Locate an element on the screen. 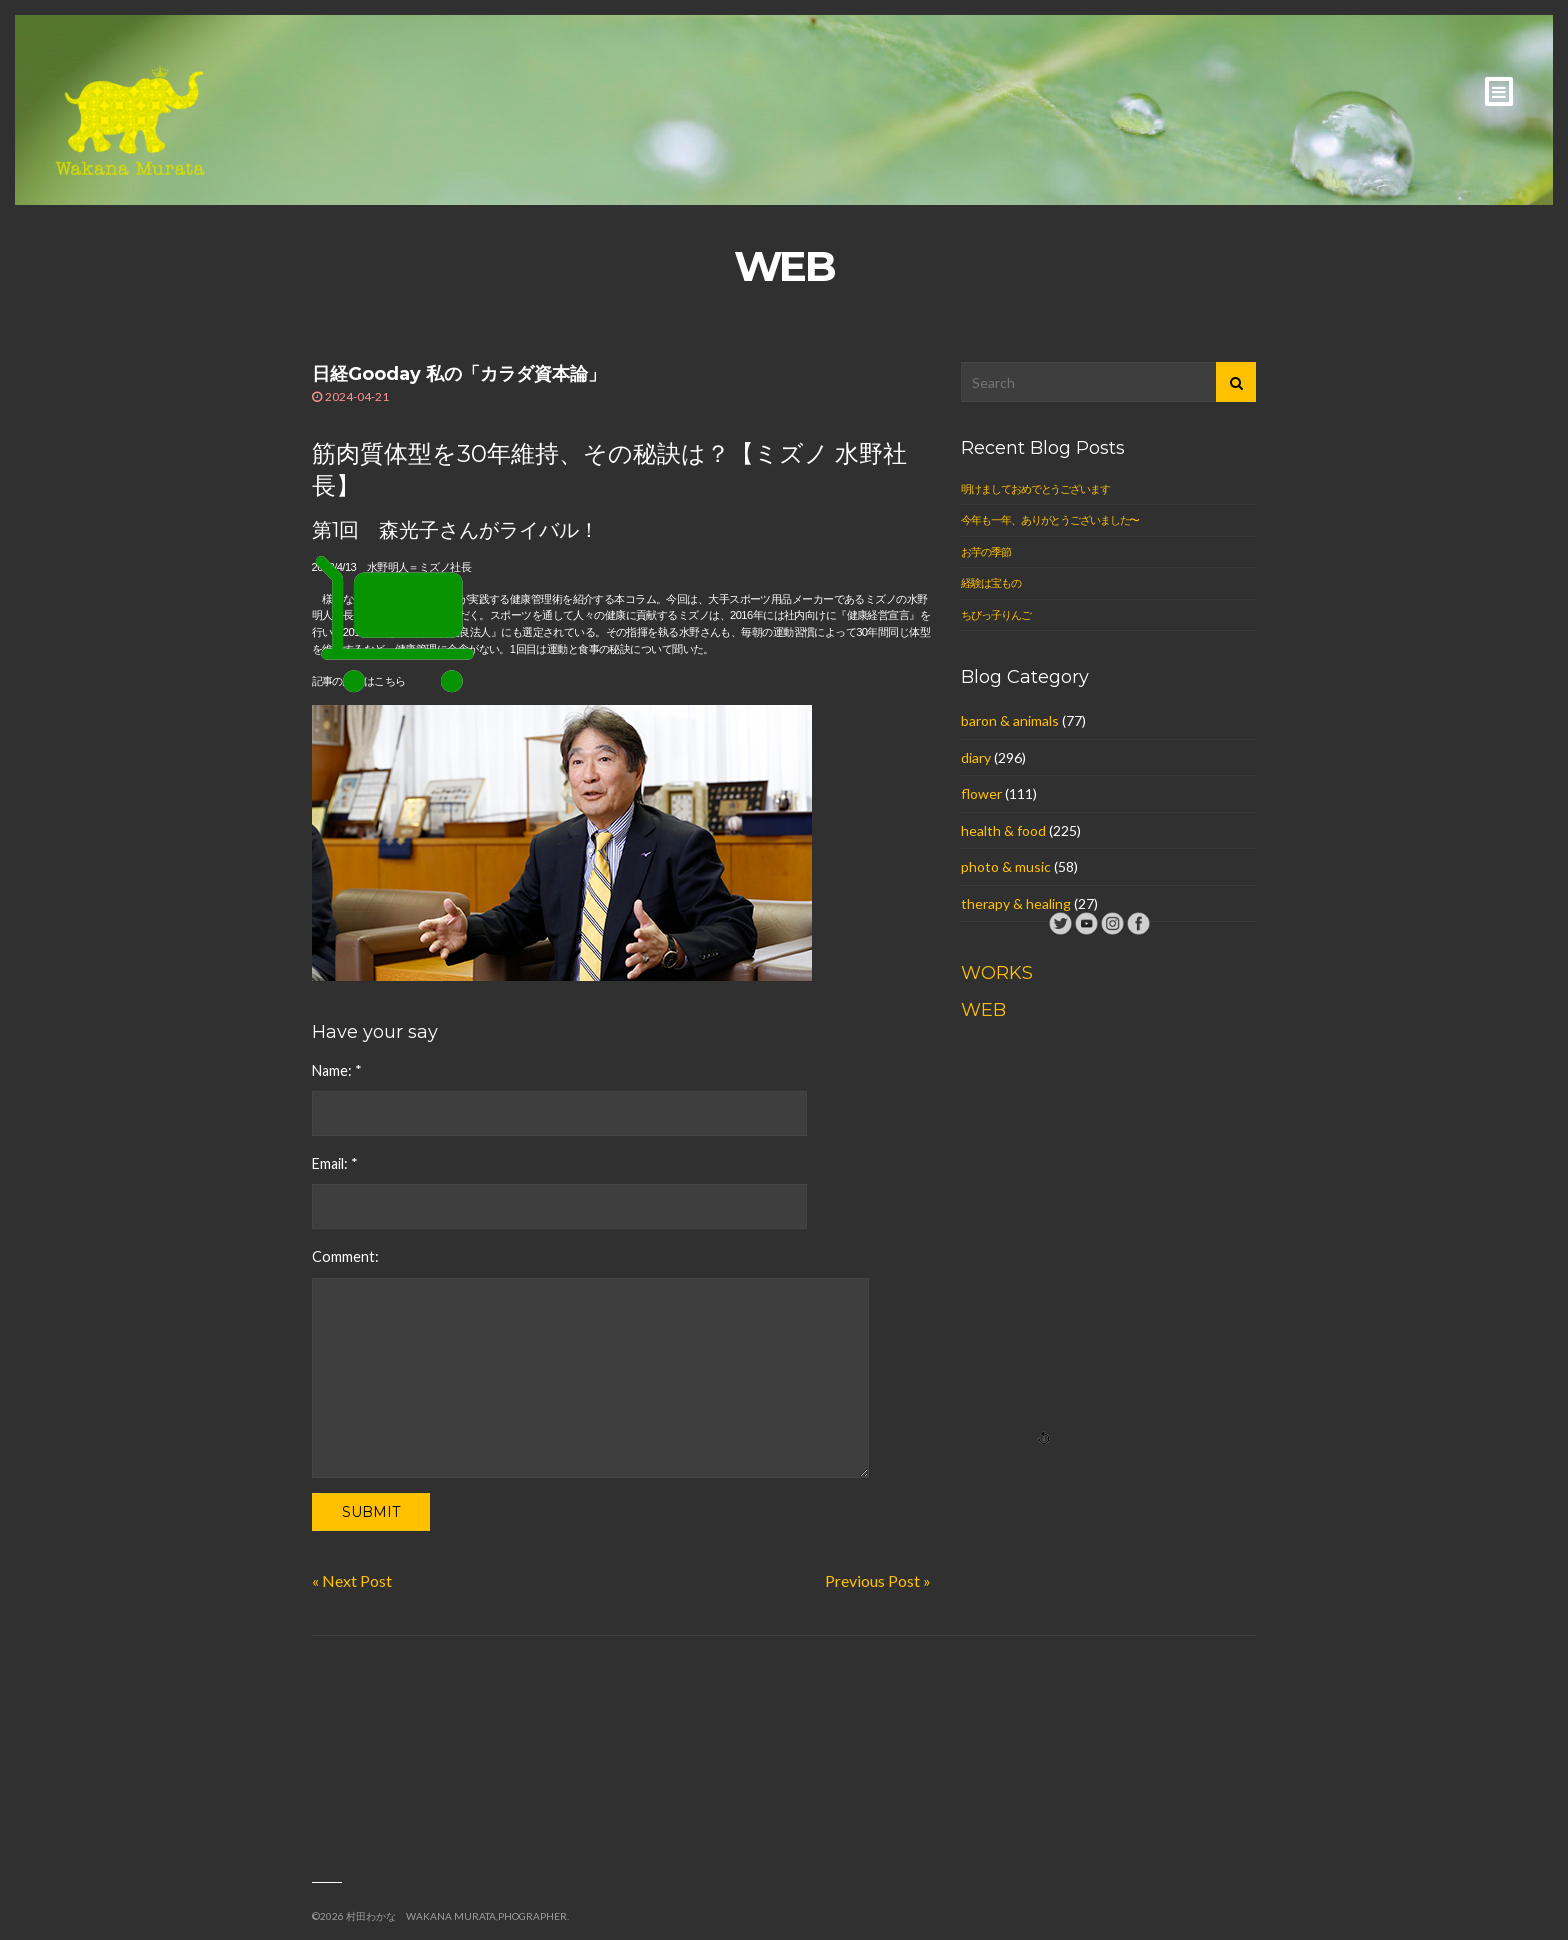 The image size is (1568, 1940). skip back 5 seconds in playback is located at coordinates (1044, 1438).